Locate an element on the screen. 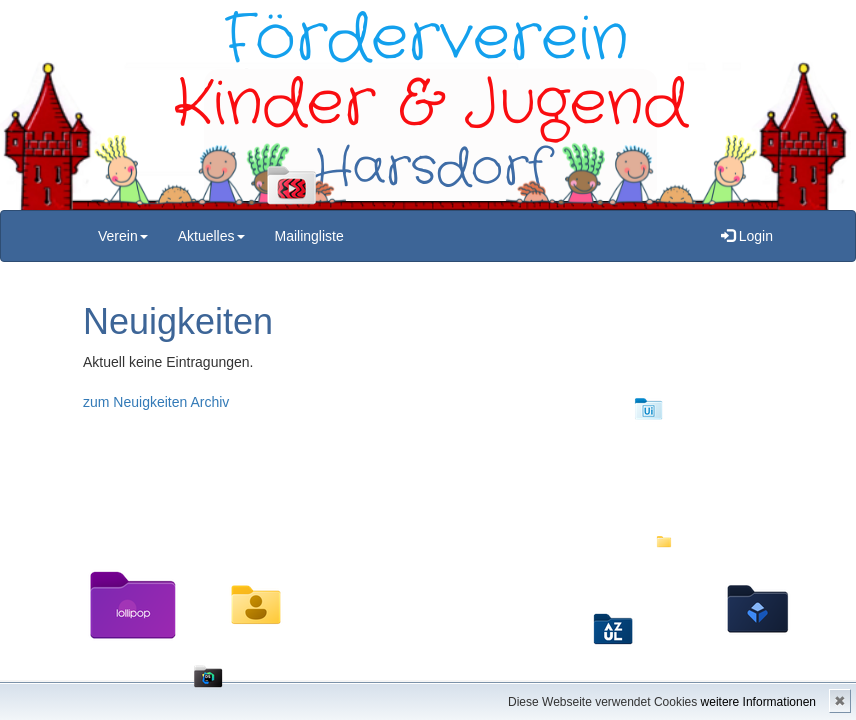 Image resolution: width=856 pixels, height=720 pixels. folder containing UiPath automation projects is located at coordinates (648, 409).